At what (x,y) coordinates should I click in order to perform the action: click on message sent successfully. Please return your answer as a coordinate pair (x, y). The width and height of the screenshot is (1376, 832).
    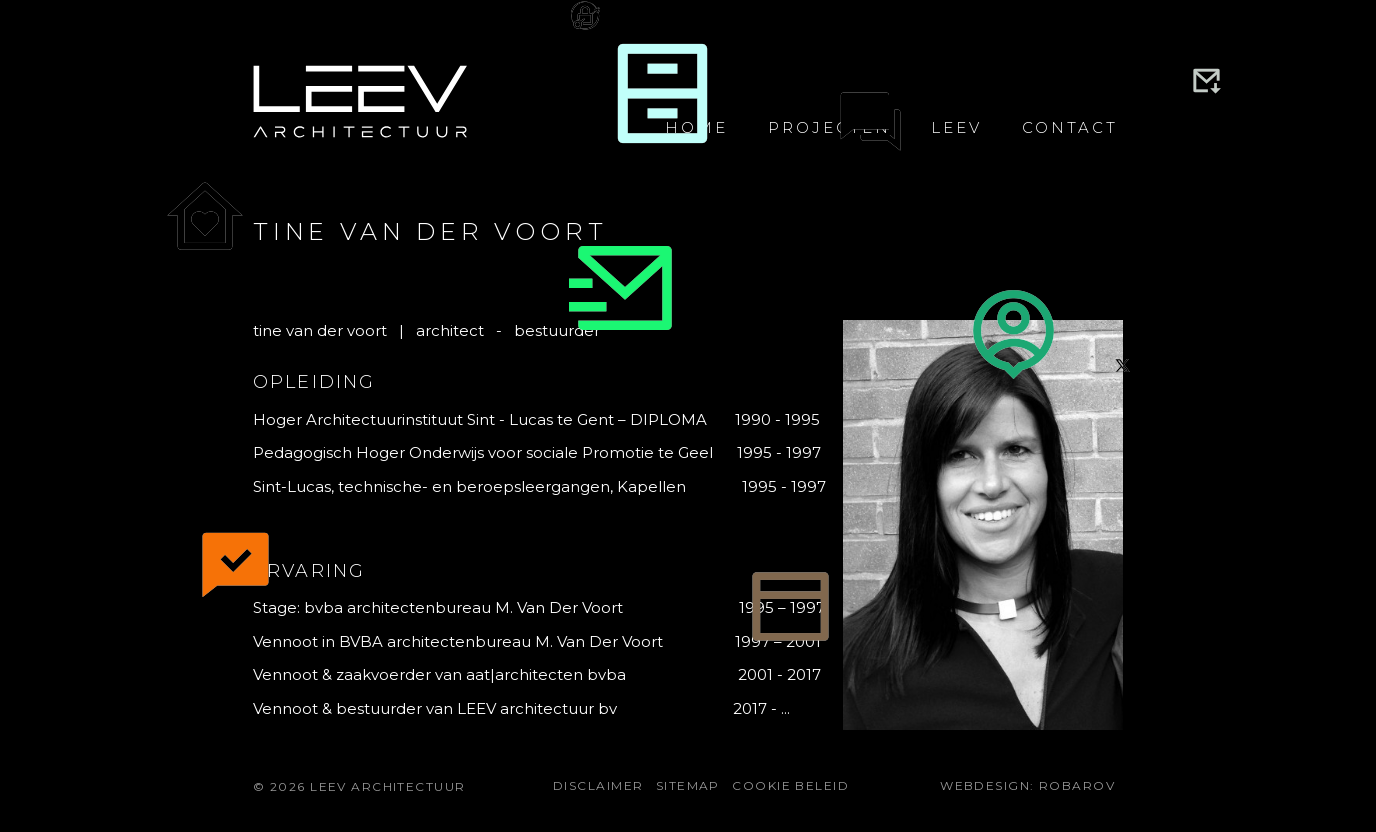
    Looking at the image, I should click on (235, 562).